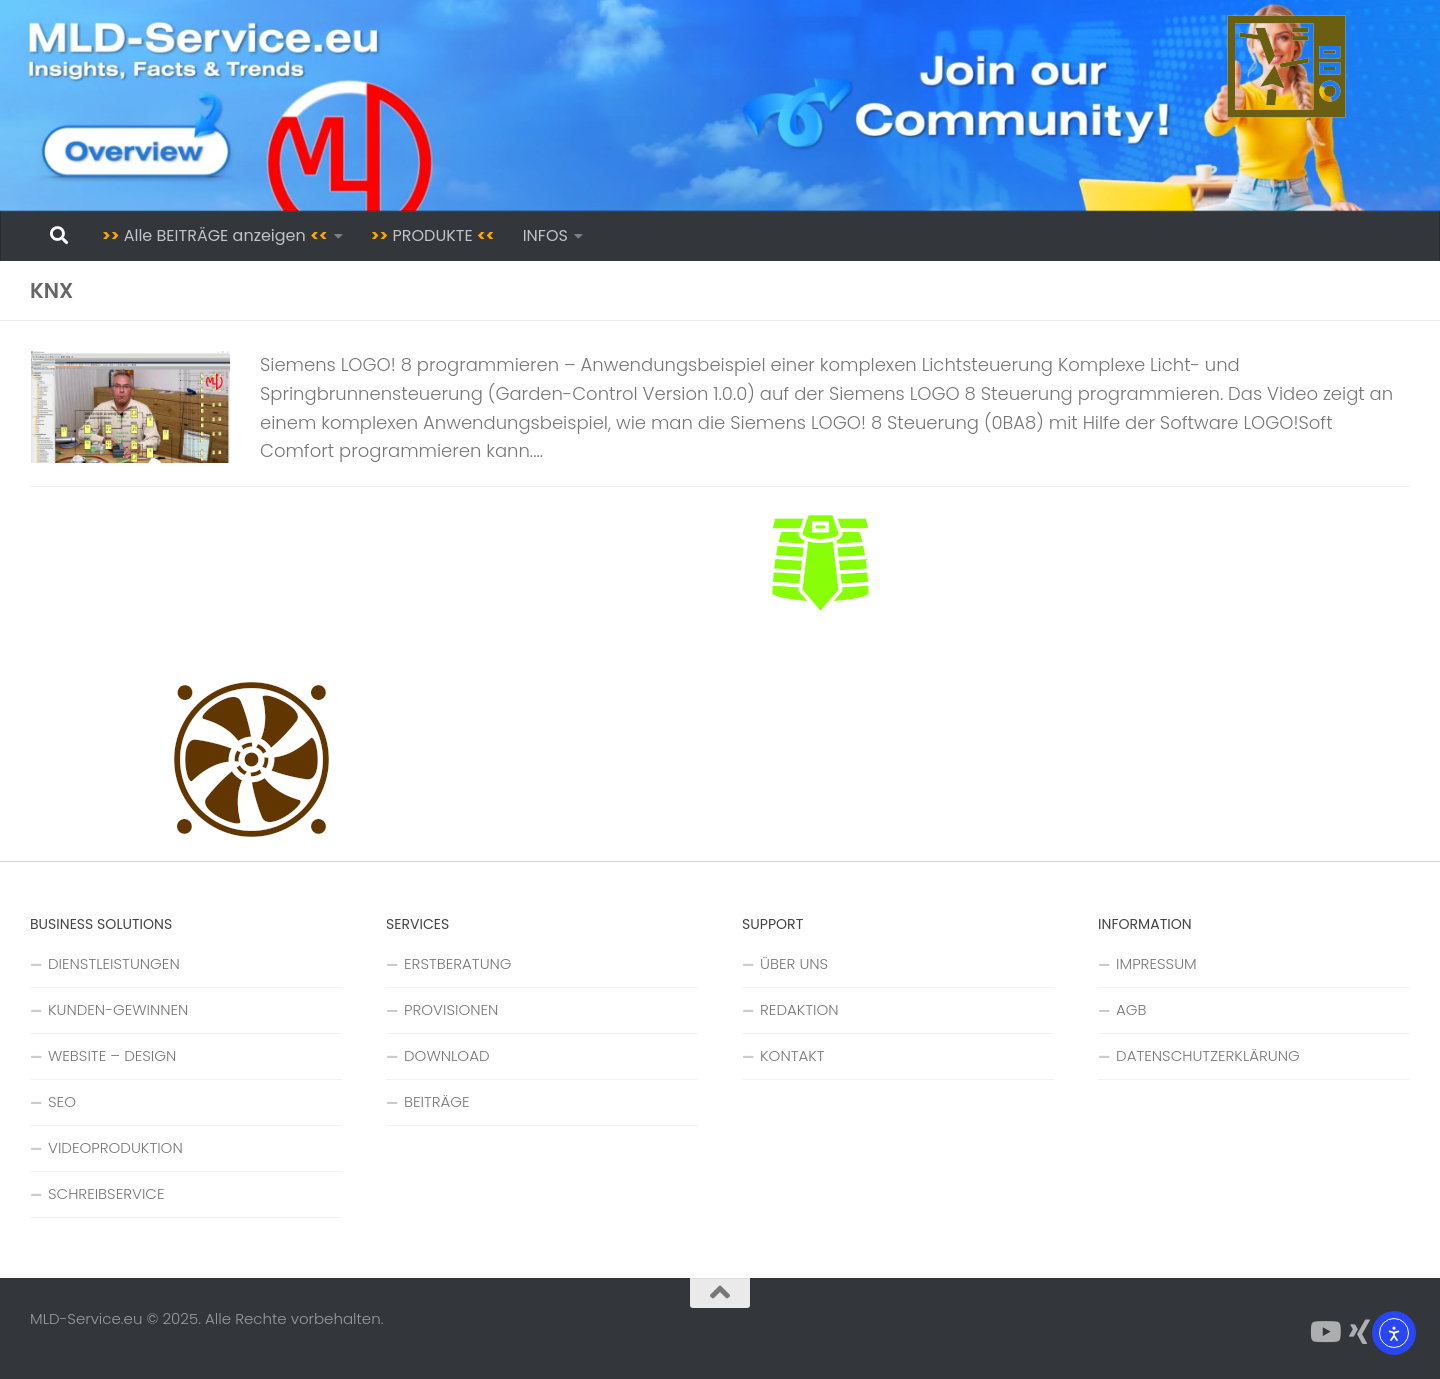  I want to click on access GPS navigation or location tracking, so click(1286, 66).